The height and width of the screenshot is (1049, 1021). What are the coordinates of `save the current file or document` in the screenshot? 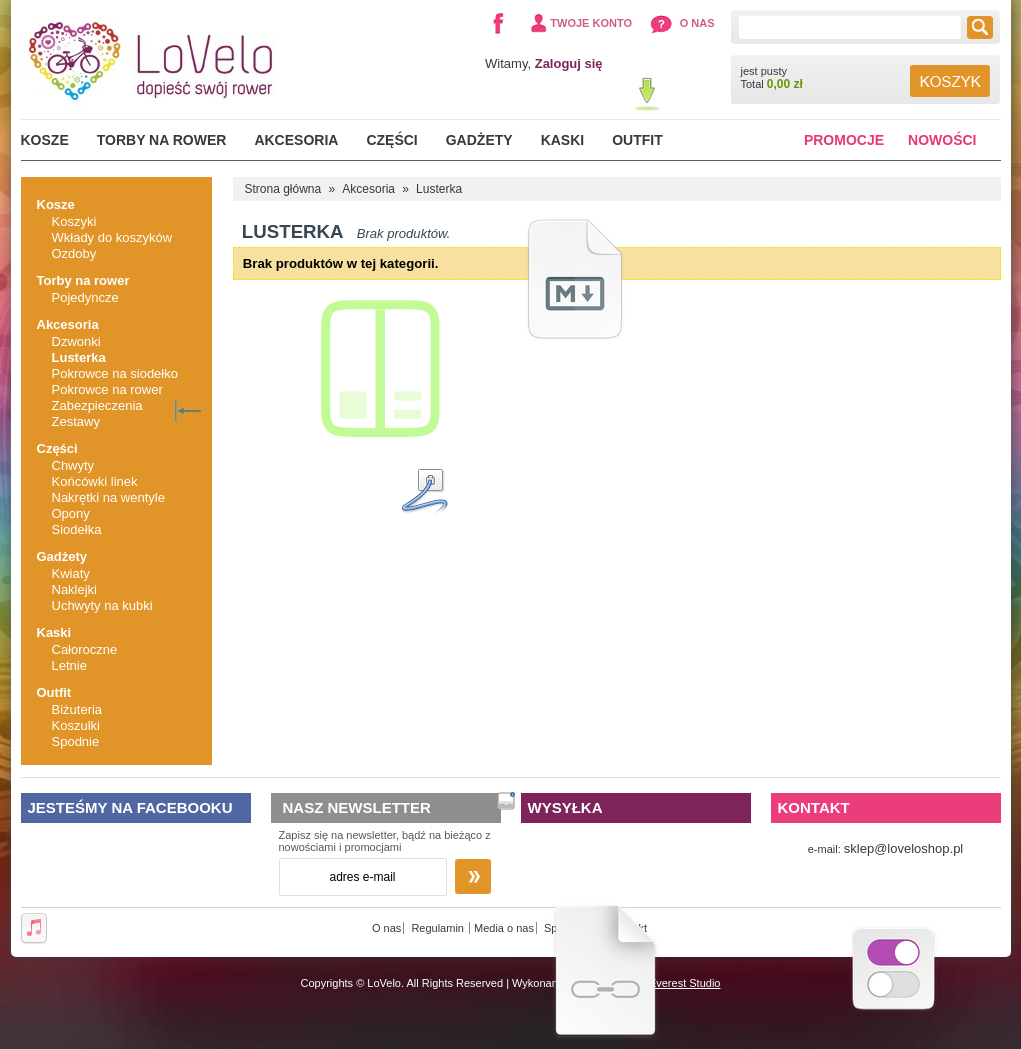 It's located at (647, 91).